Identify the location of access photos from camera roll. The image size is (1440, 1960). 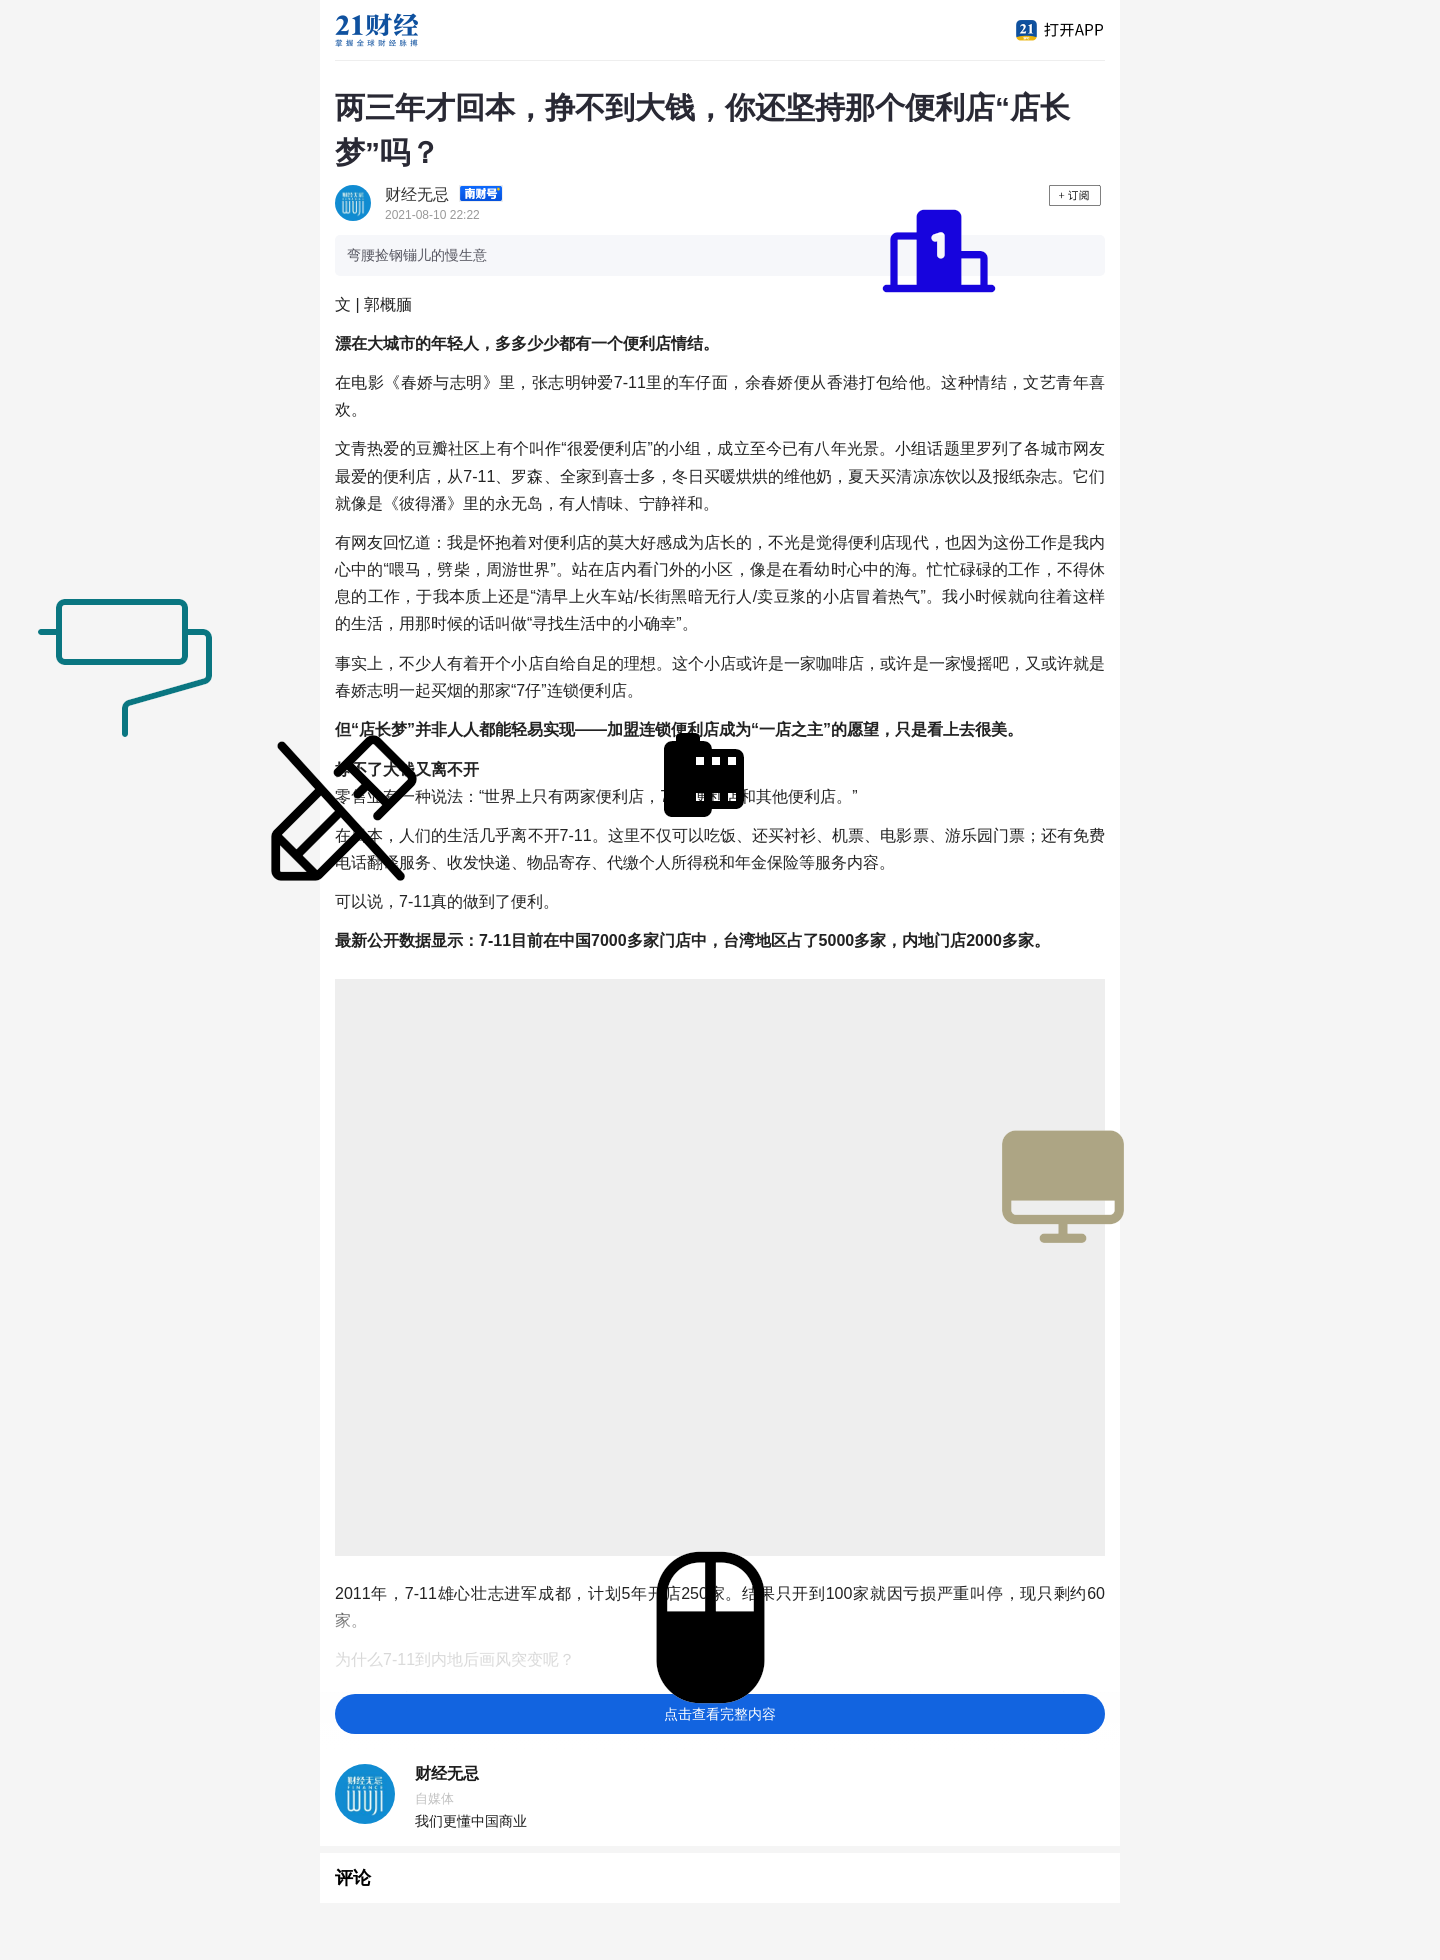
(704, 777).